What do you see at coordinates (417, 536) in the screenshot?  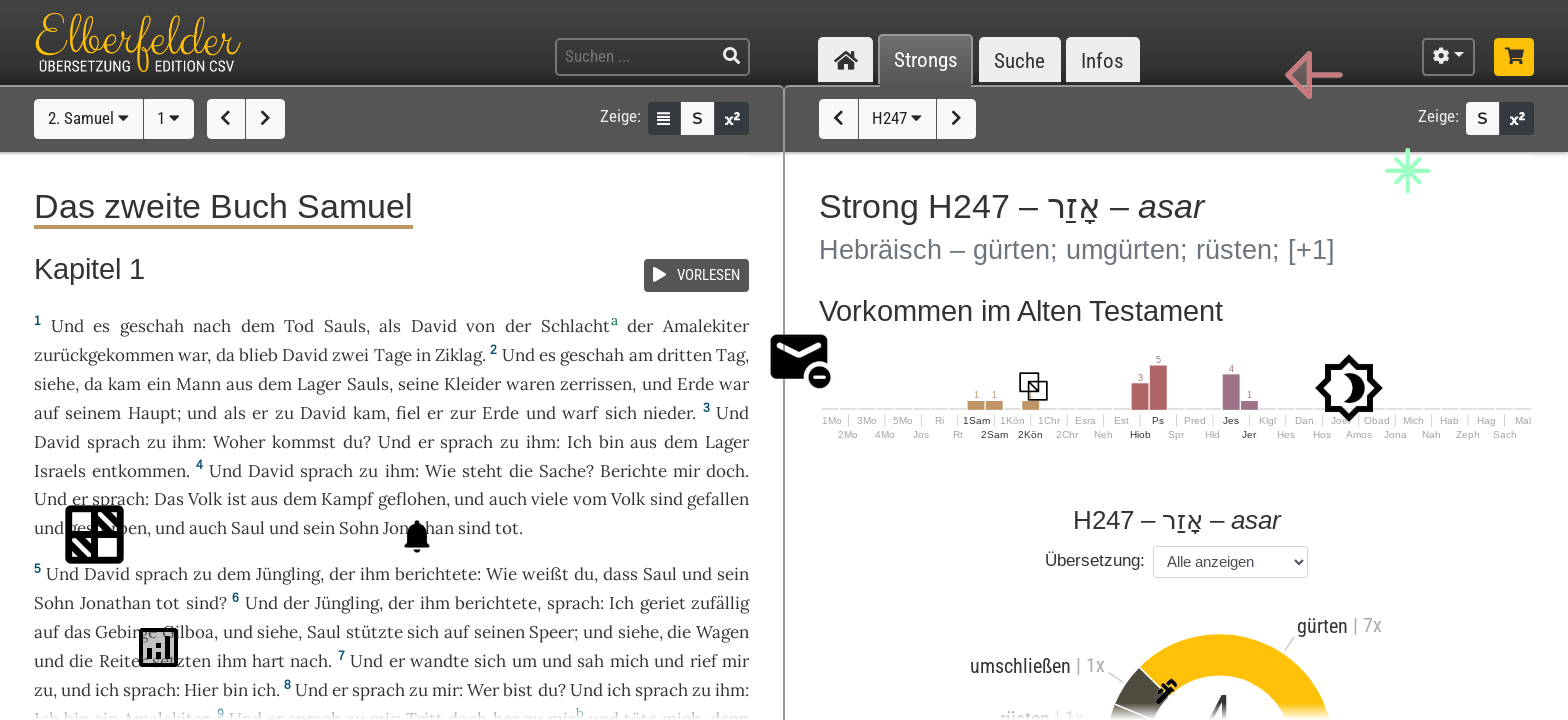 I see `view your notifications` at bounding box center [417, 536].